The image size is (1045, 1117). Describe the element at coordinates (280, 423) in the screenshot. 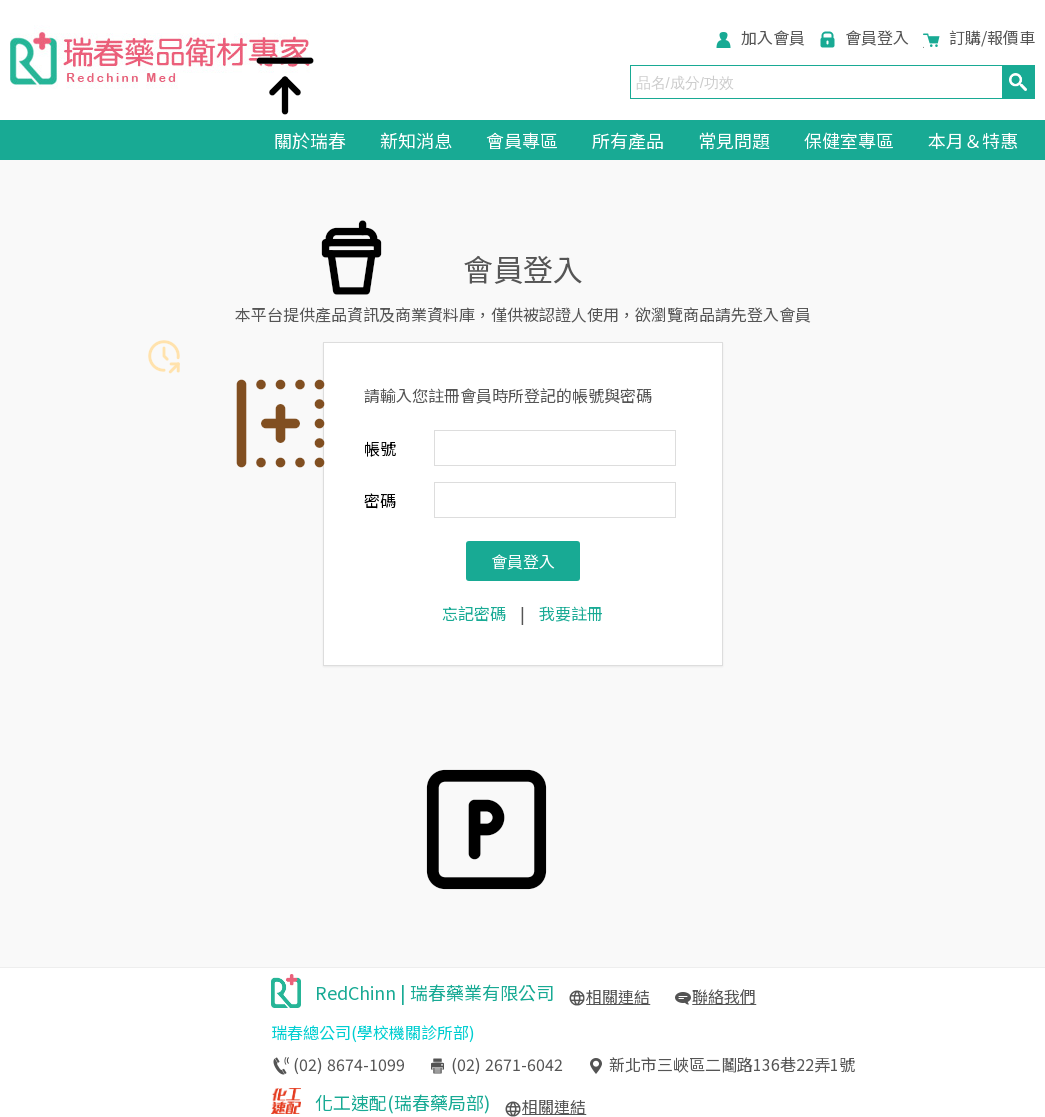

I see `add a left border to selected element` at that location.